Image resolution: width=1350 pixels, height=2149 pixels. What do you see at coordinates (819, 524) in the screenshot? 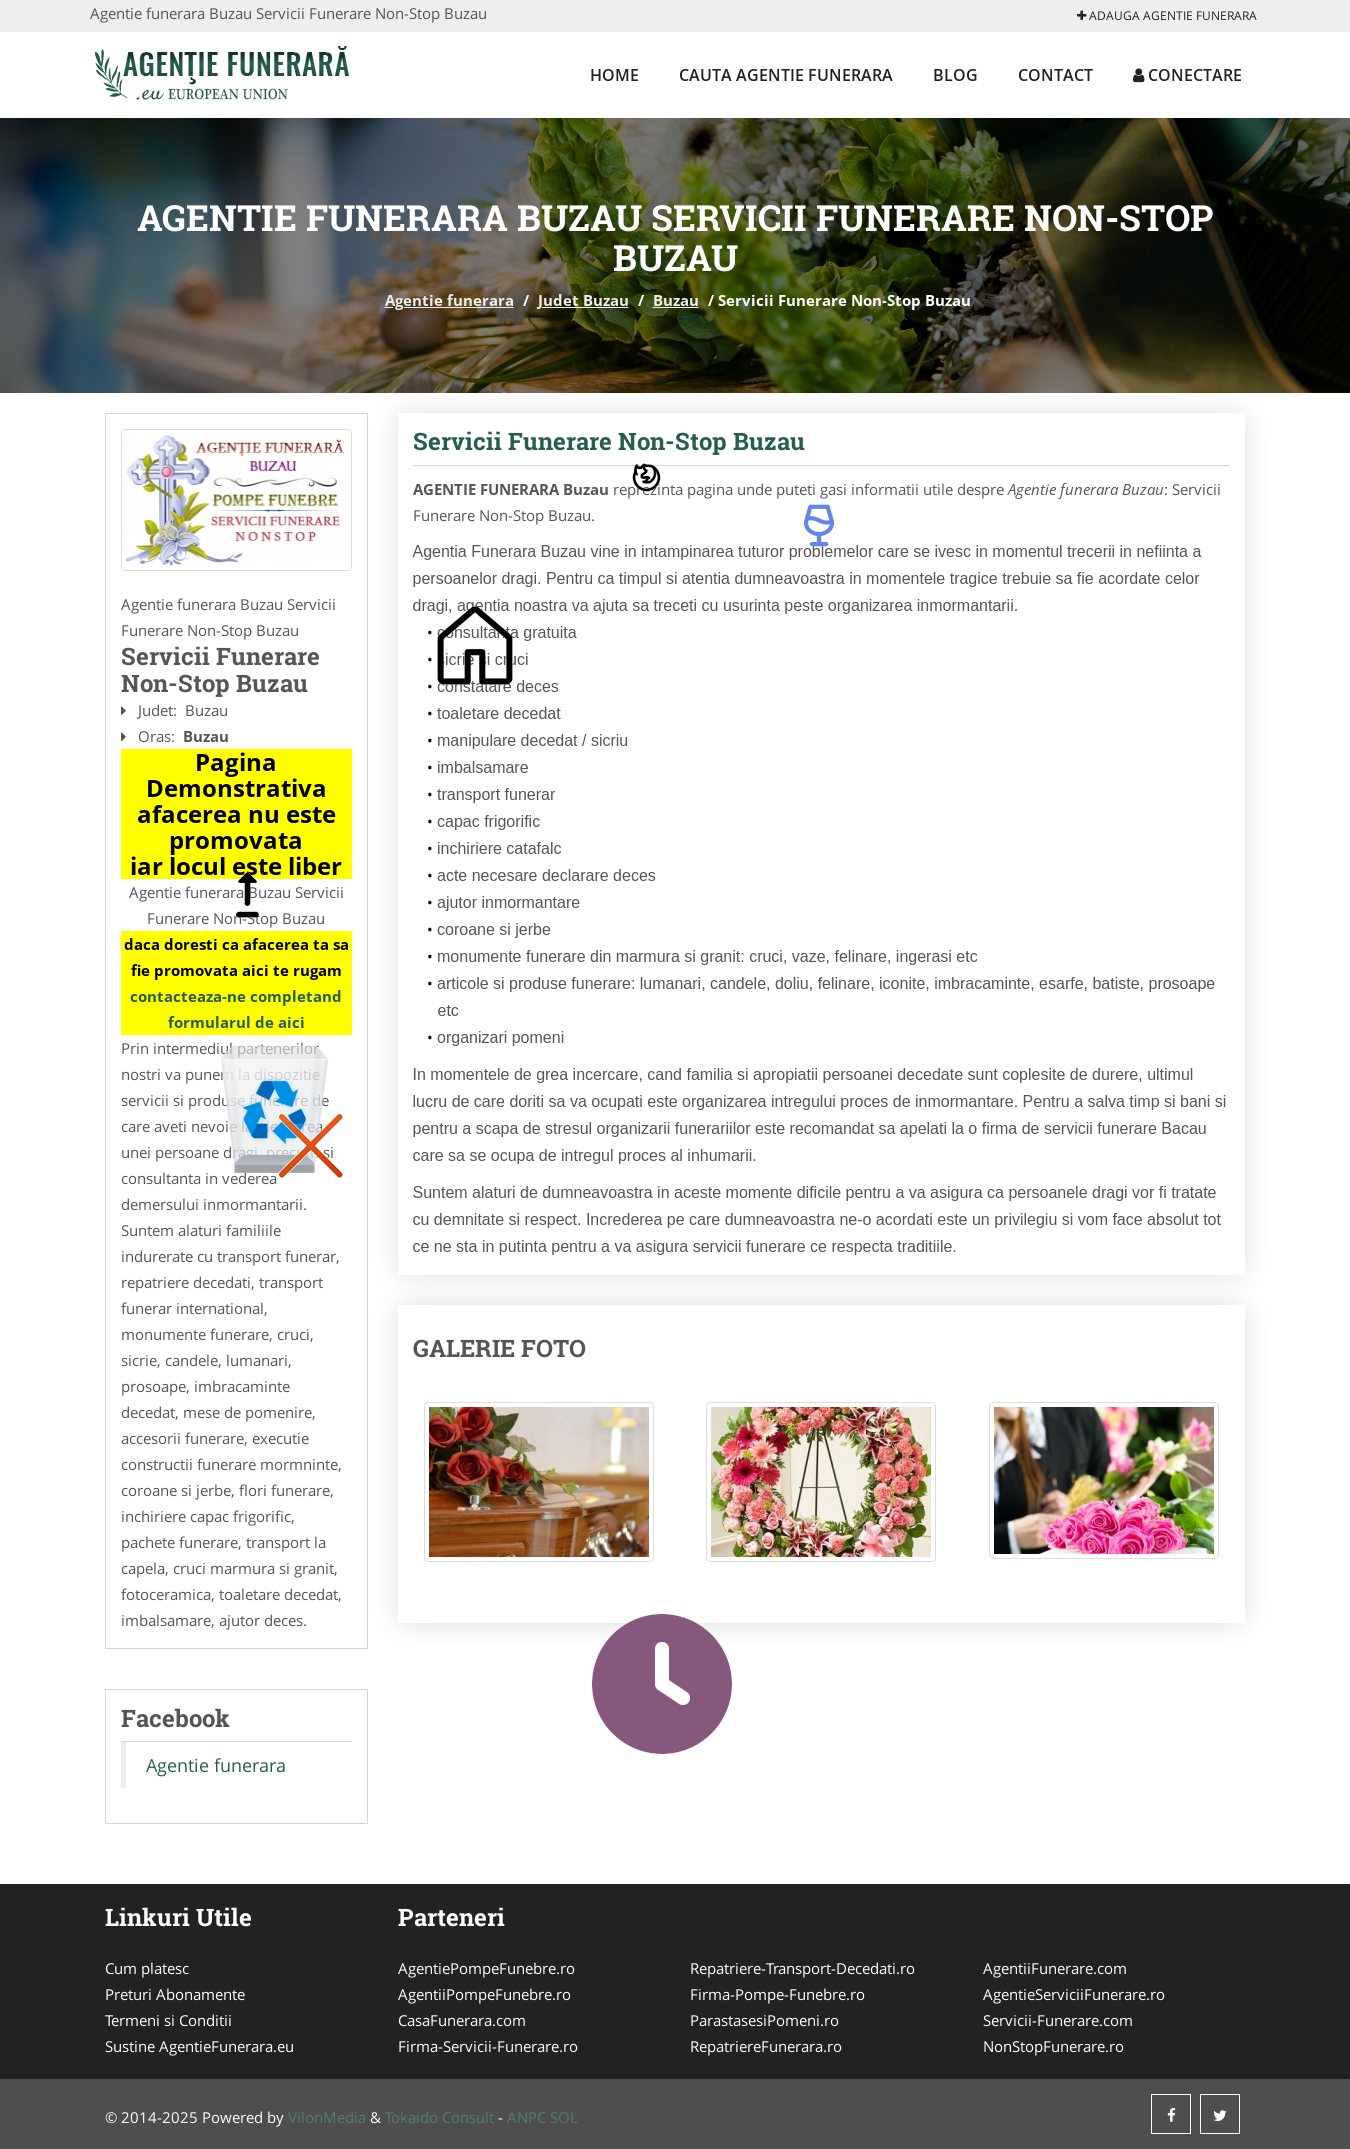
I see `browse wine selection or menu` at bounding box center [819, 524].